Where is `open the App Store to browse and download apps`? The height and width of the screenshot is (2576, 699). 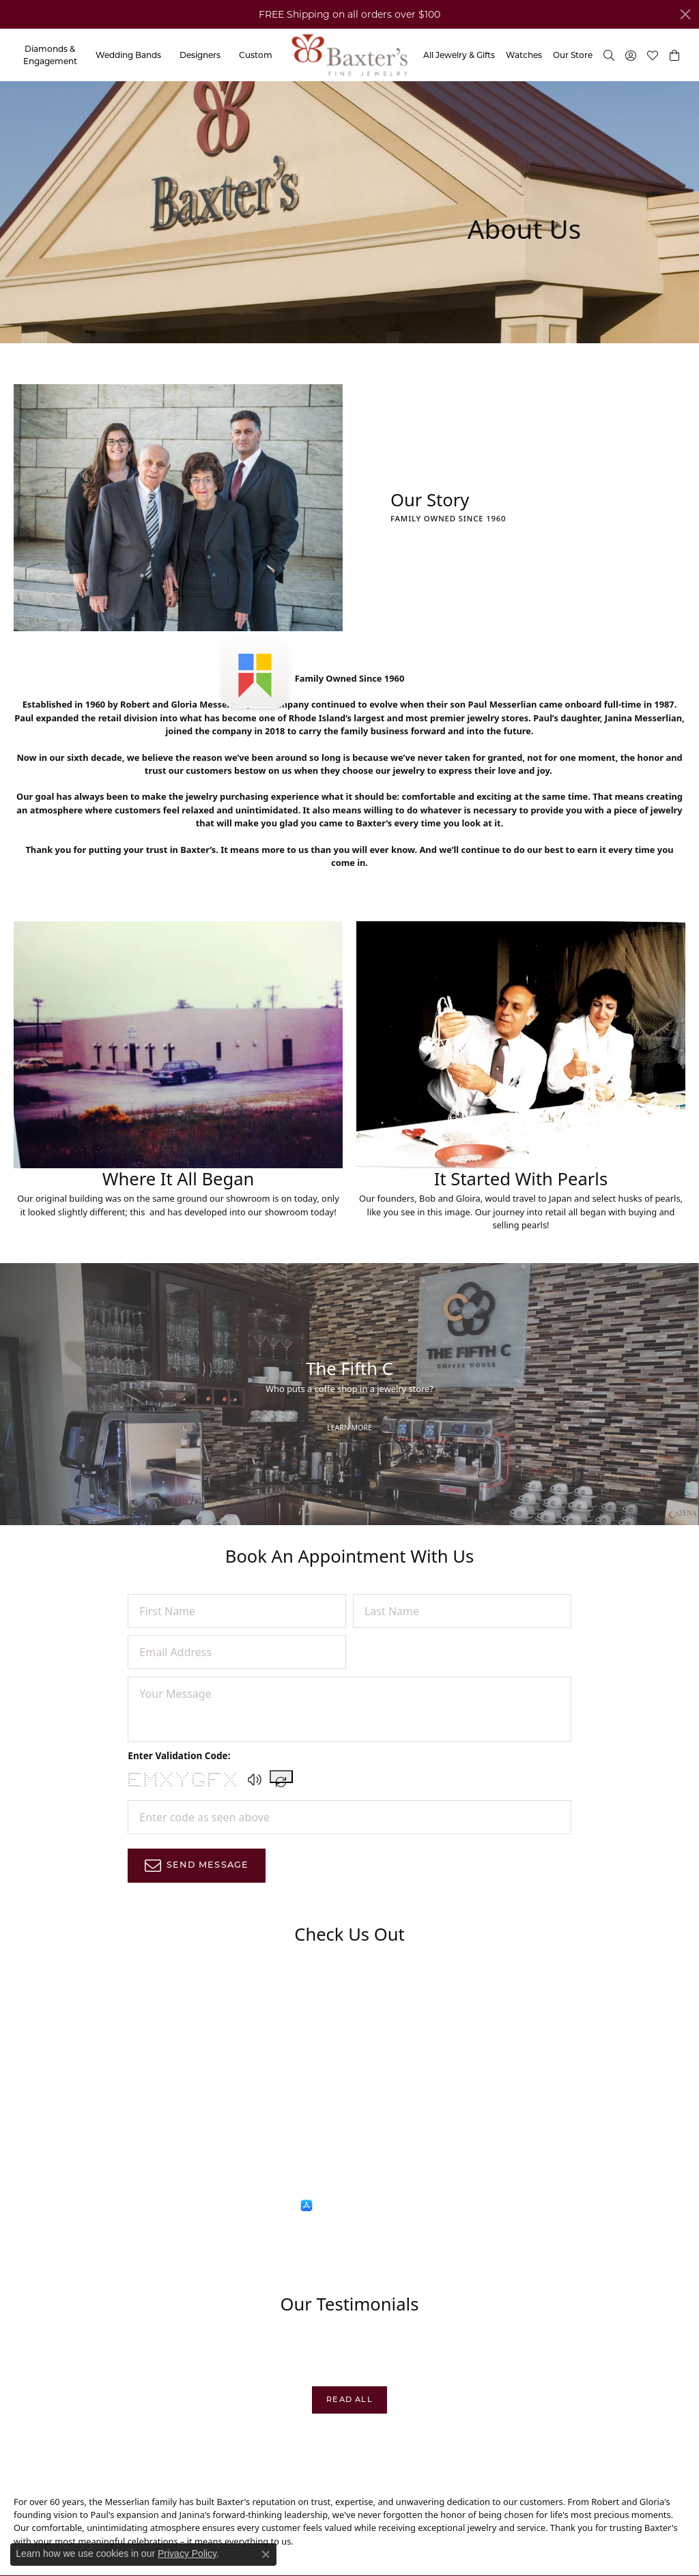 open the App Store to browse and download apps is located at coordinates (306, 2205).